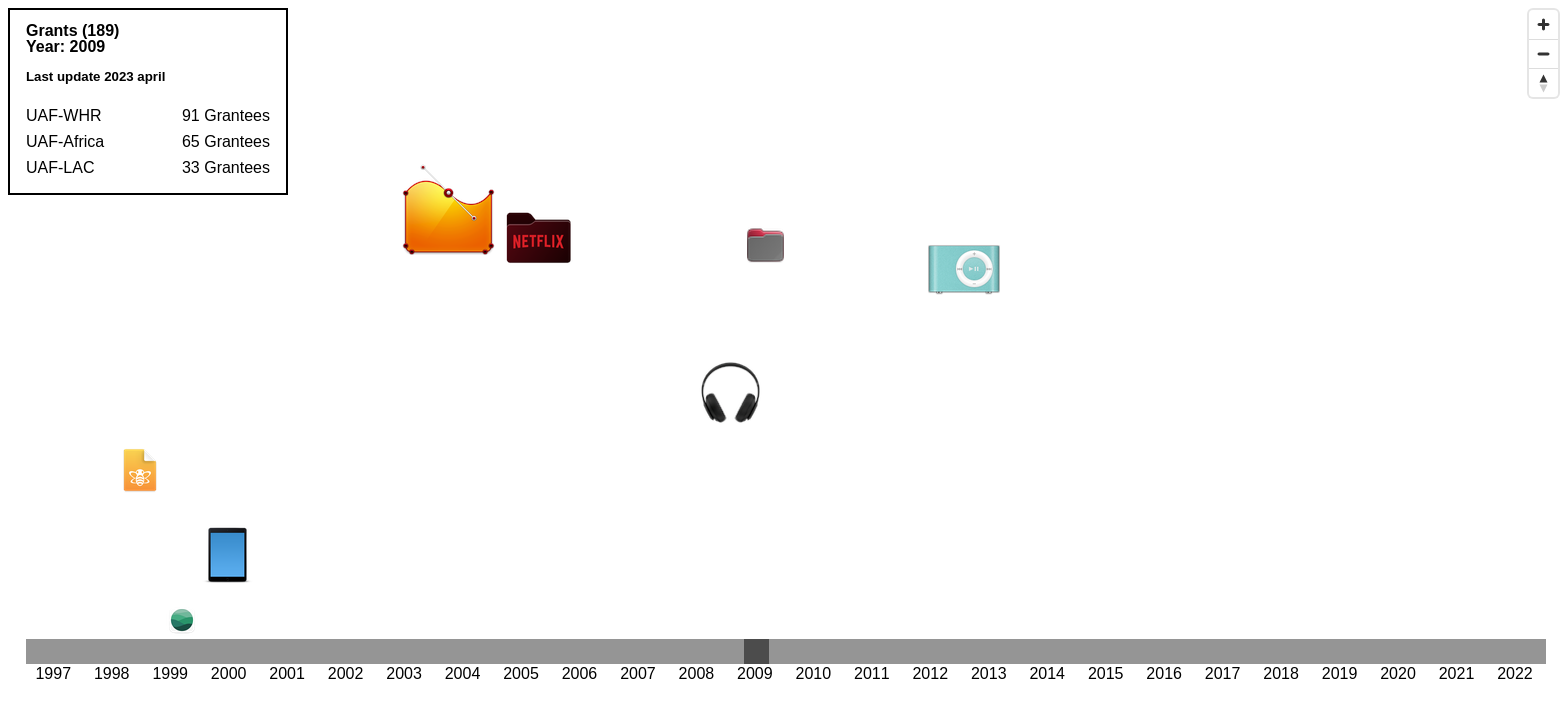 The width and height of the screenshot is (1568, 720). I want to click on open folder to view contents, so click(765, 244).